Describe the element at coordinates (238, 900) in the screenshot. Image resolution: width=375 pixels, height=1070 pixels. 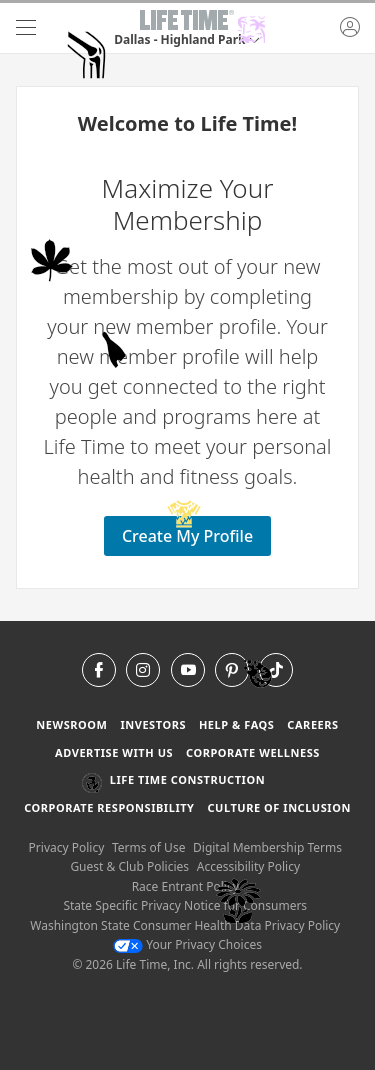
I see `decorative flower icon for nature or garden-themed content` at that location.